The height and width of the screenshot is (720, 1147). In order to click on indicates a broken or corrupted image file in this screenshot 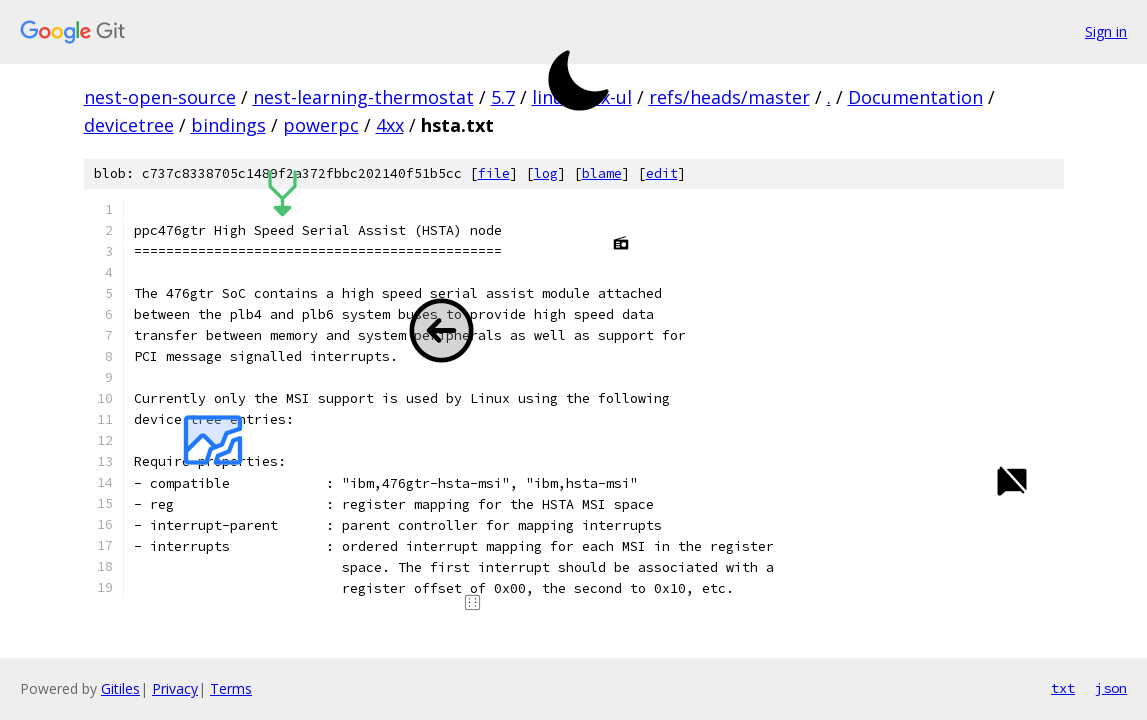, I will do `click(213, 440)`.